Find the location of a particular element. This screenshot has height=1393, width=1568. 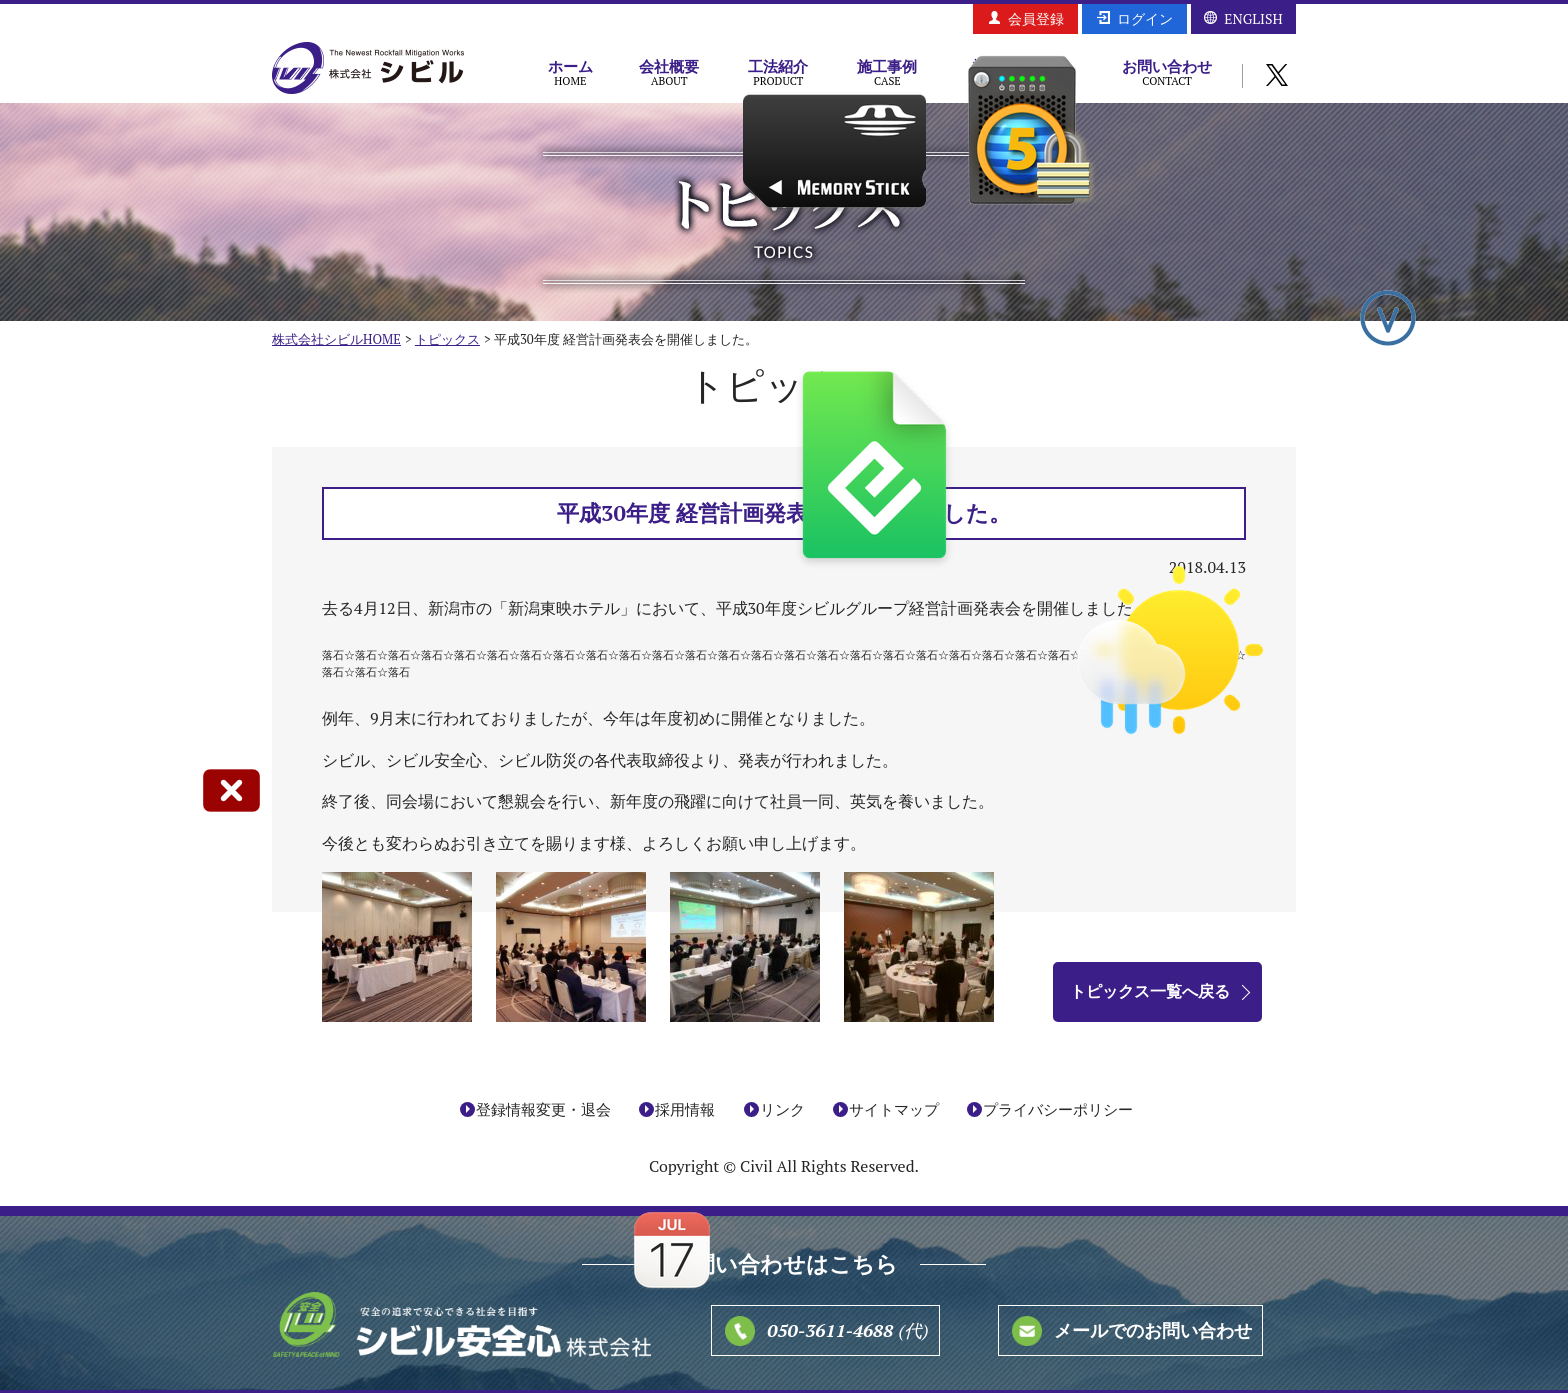

open calendar app is located at coordinates (672, 1250).